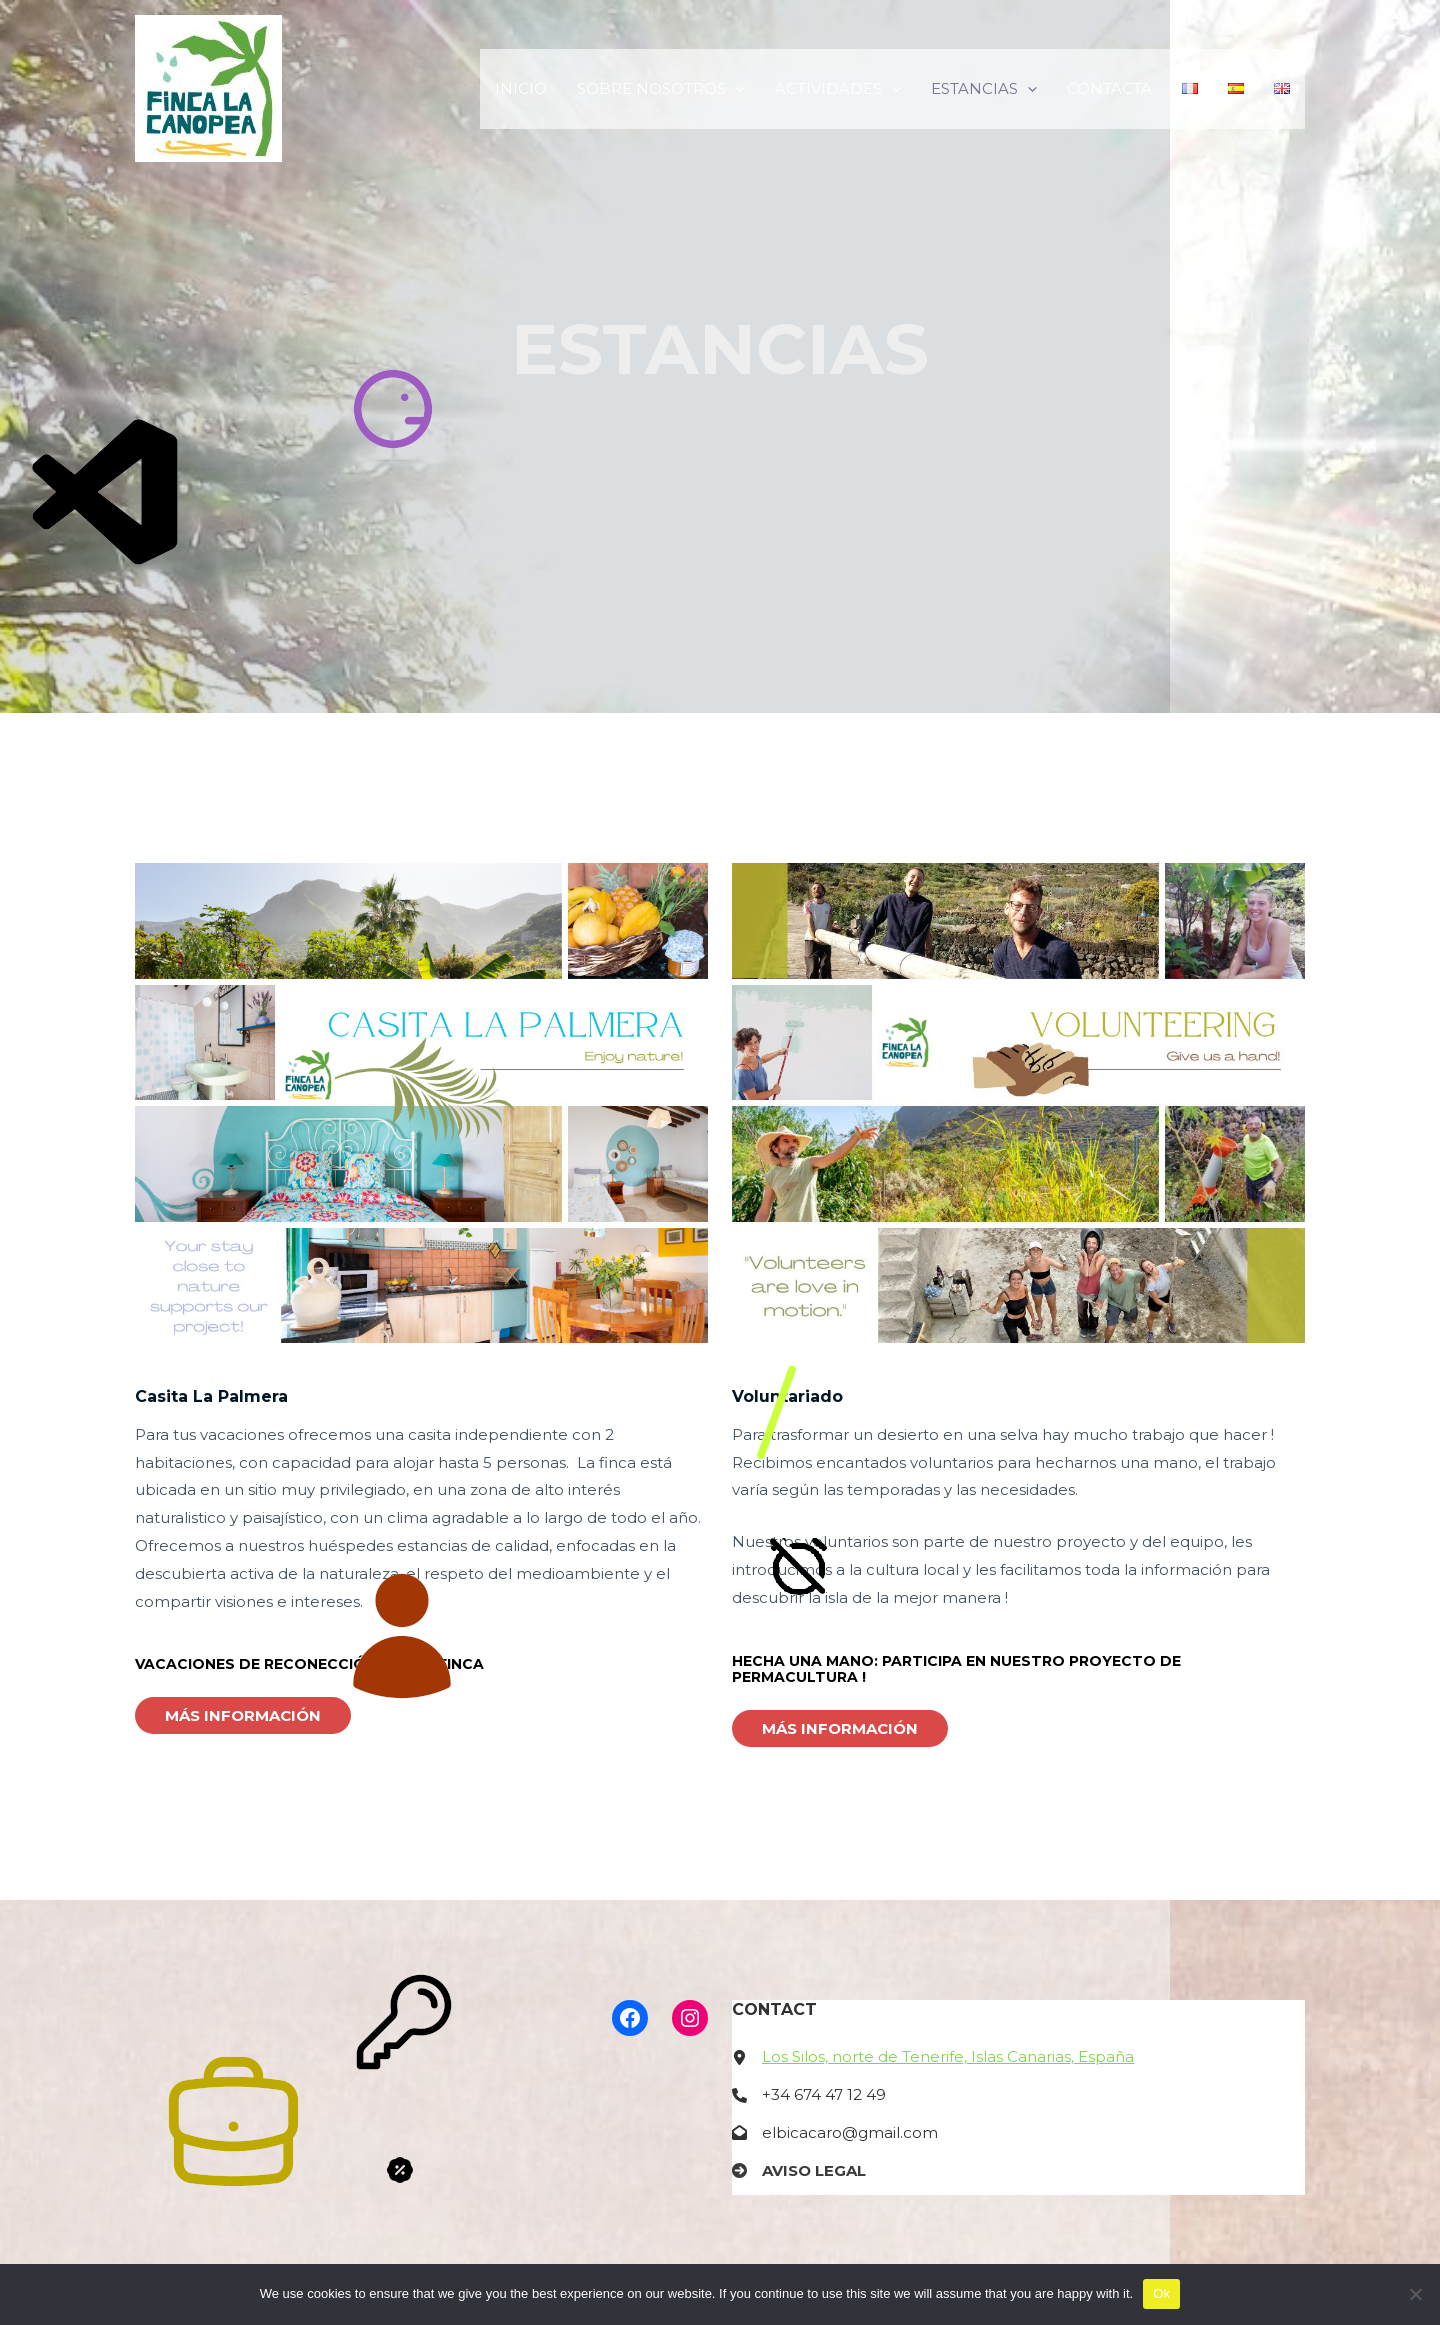 This screenshot has width=1440, height=2325. What do you see at coordinates (110, 497) in the screenshot?
I see `open Visual Studio Code` at bounding box center [110, 497].